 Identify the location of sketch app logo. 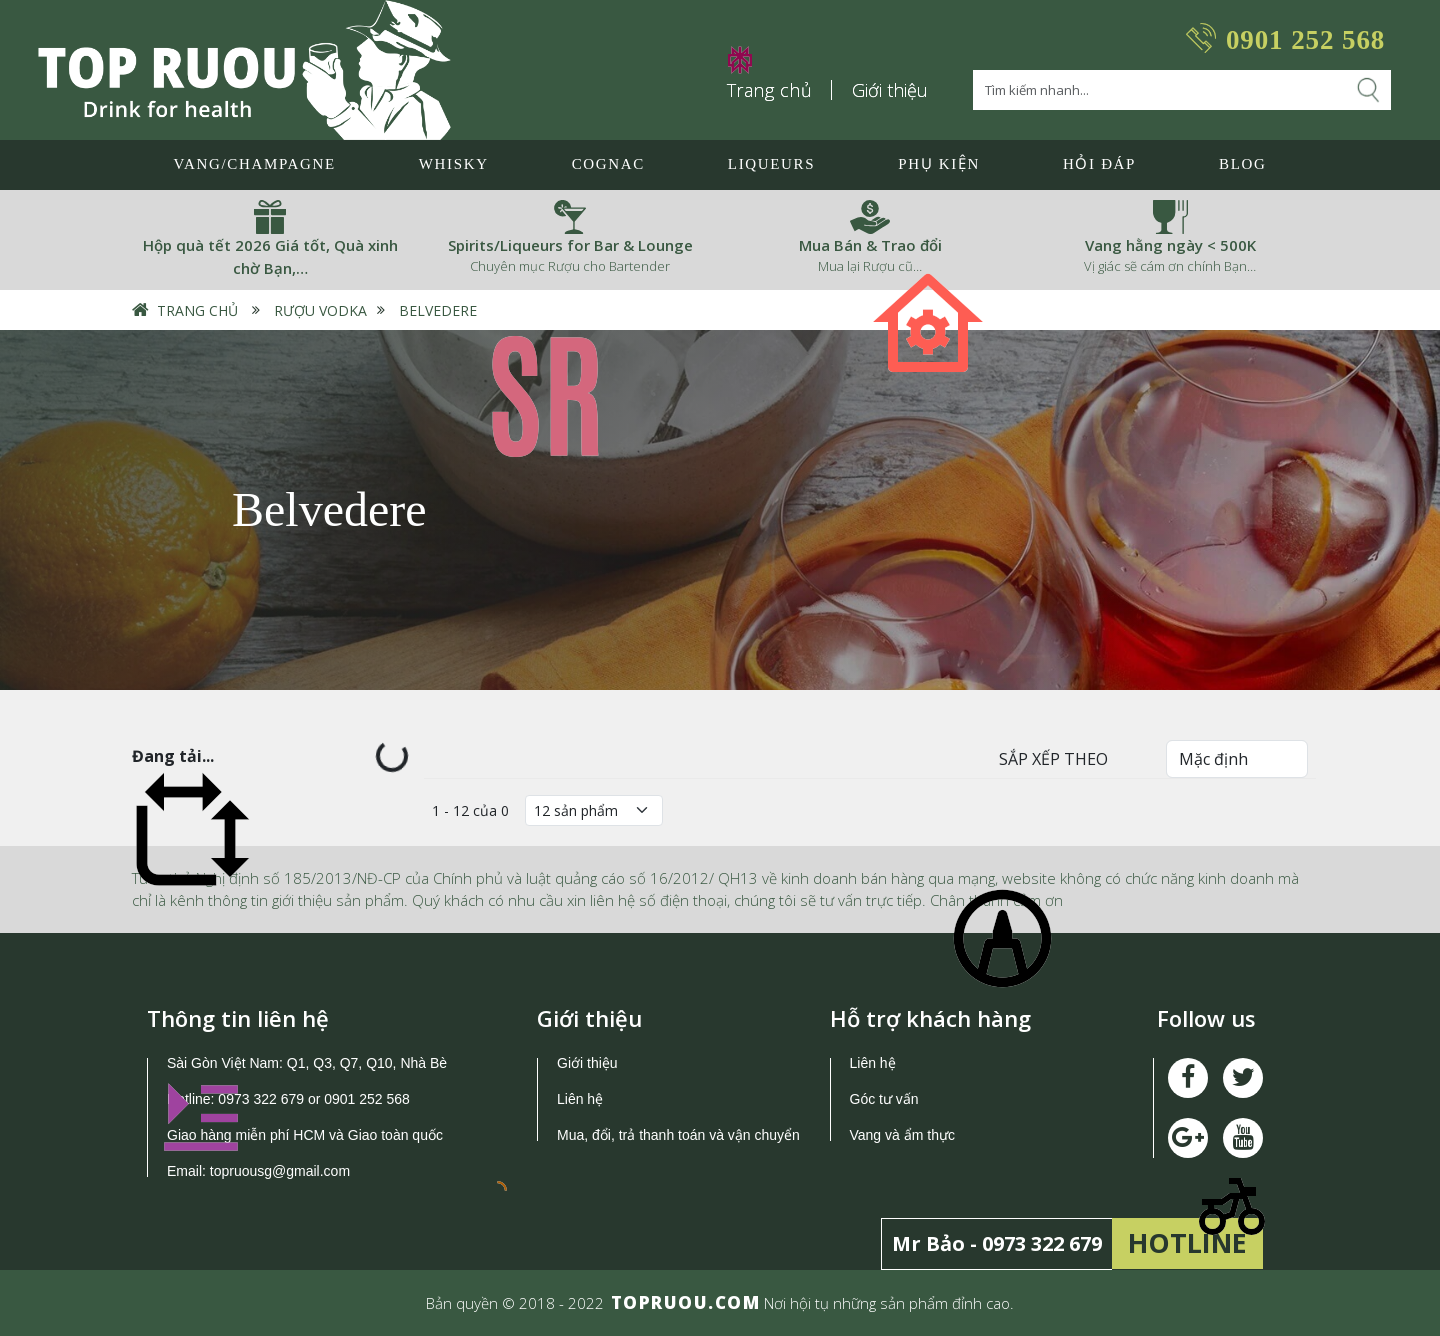
(1002, 938).